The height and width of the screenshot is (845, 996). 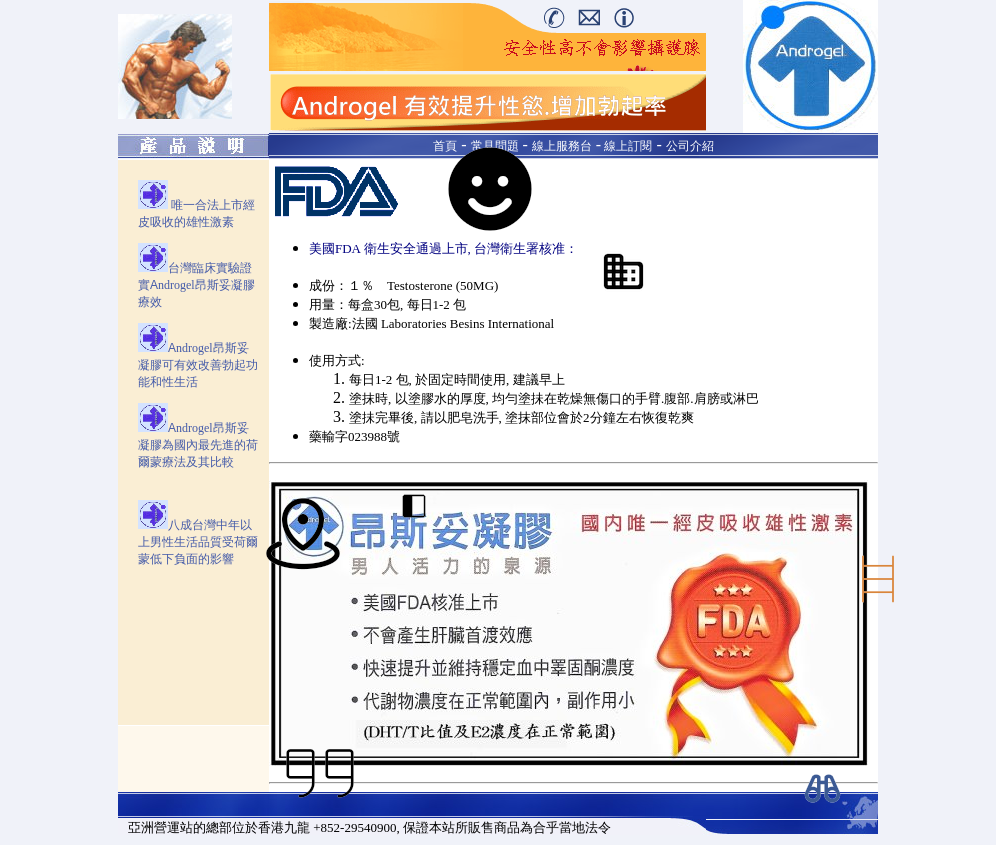 I want to click on access step-by-step instructions or tutorial, so click(x=878, y=579).